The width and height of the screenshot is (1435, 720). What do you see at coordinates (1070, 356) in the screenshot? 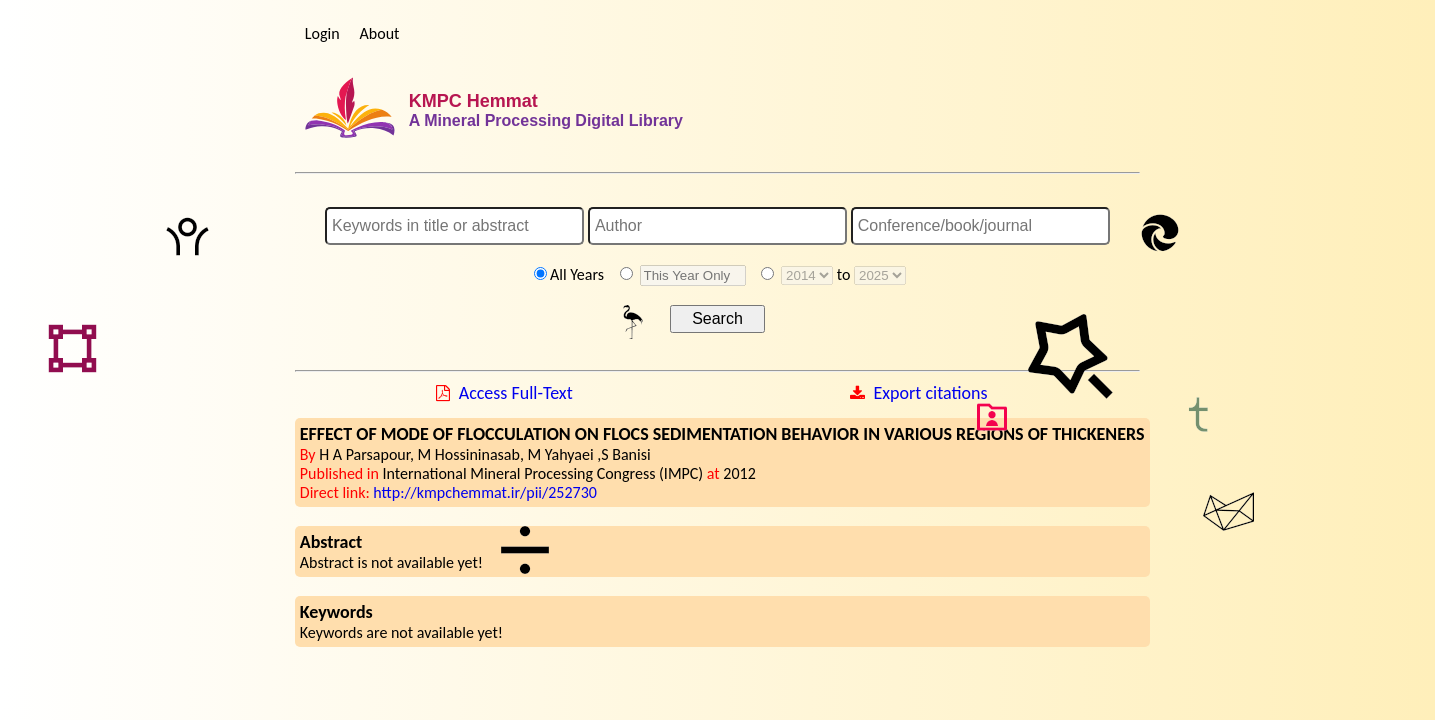
I see `apply magic or auto-enhance effects` at bounding box center [1070, 356].